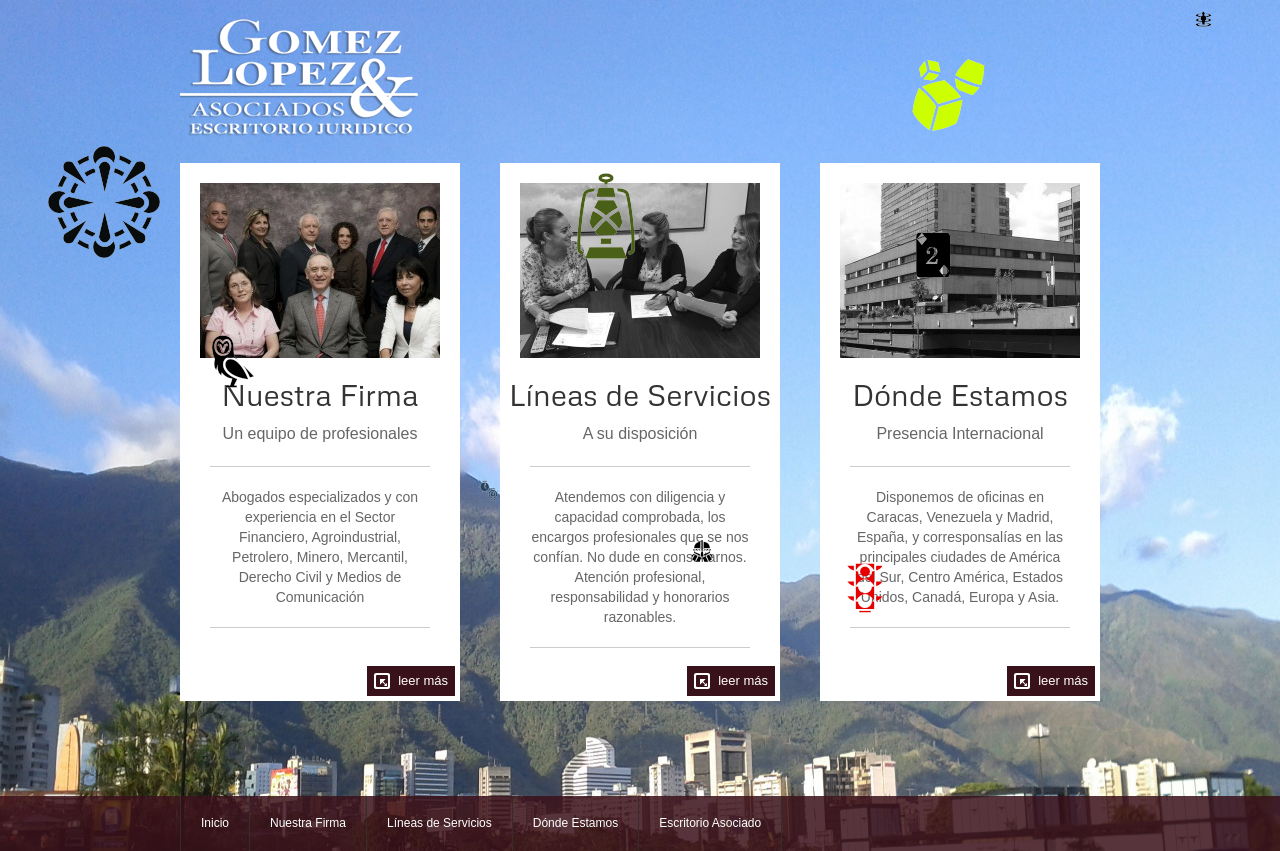 Image resolution: width=1280 pixels, height=851 pixels. What do you see at coordinates (1203, 19) in the screenshot?
I see `teleport to a new location` at bounding box center [1203, 19].